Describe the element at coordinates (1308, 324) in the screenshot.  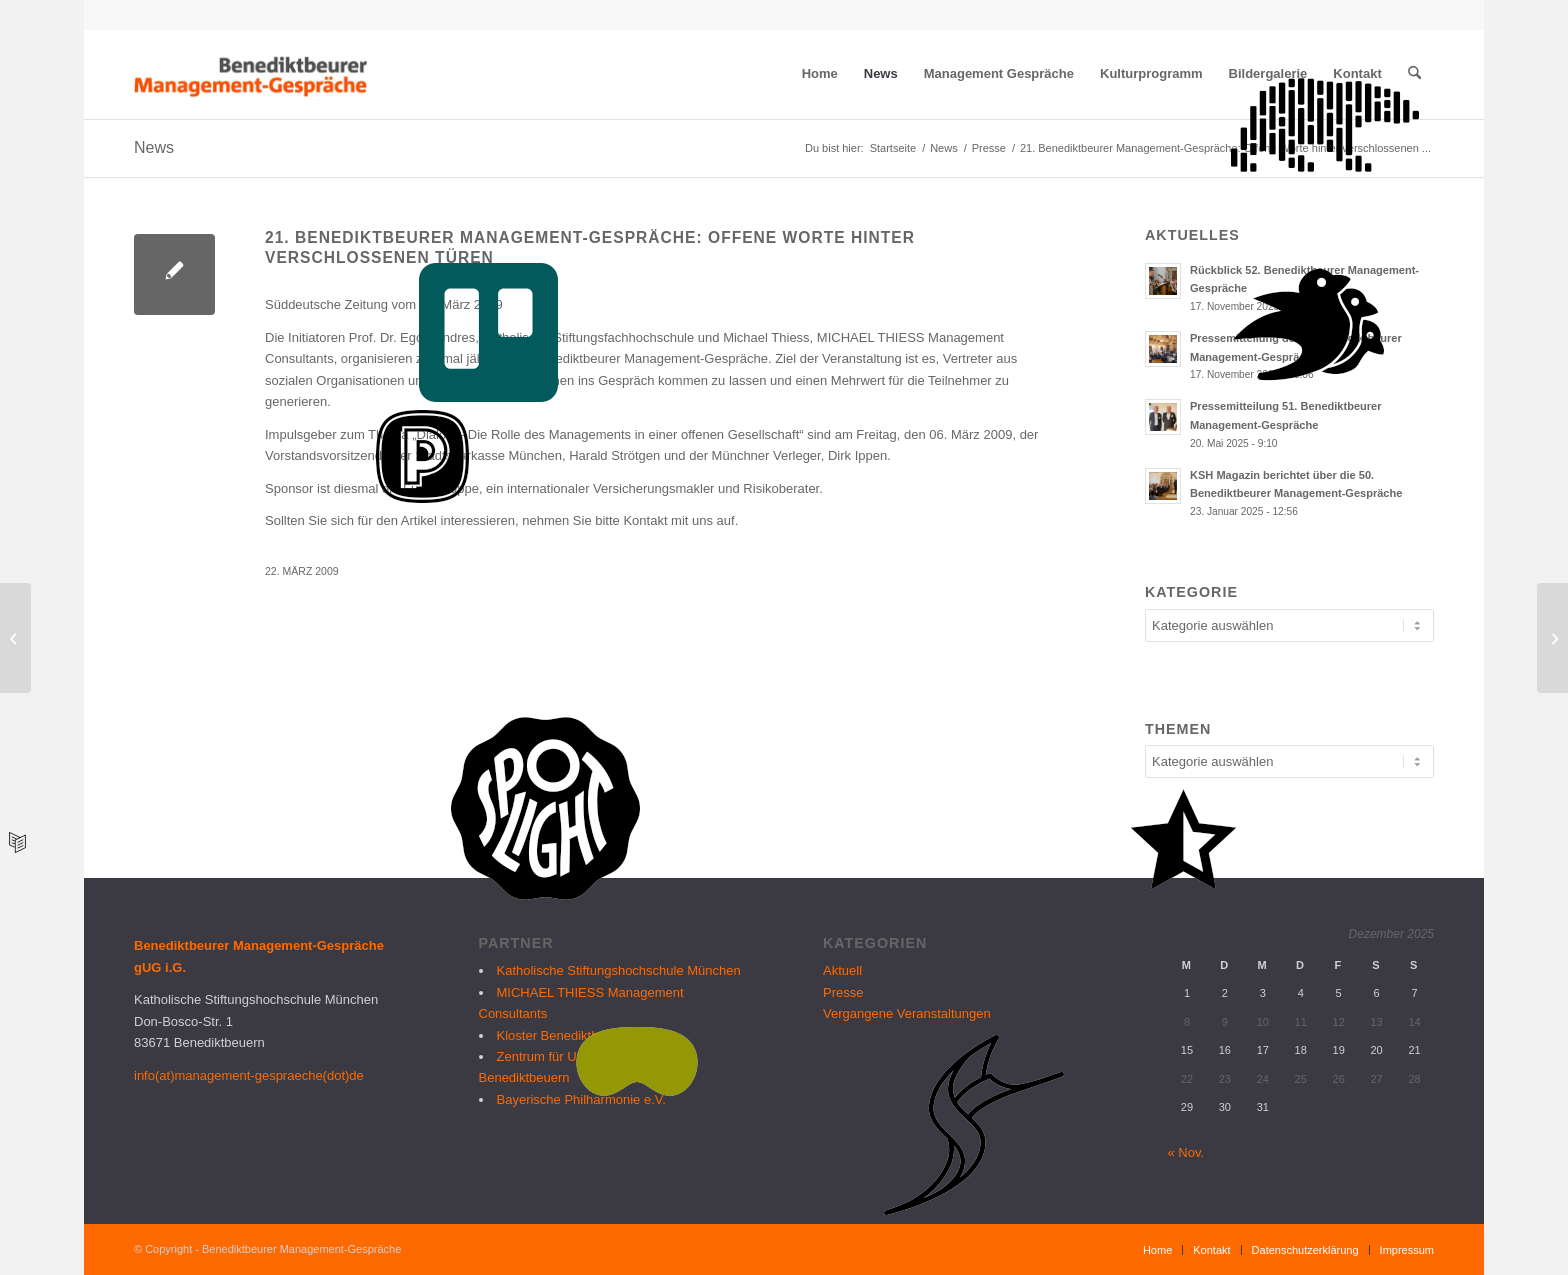
I see `bevy game engine logo` at that location.